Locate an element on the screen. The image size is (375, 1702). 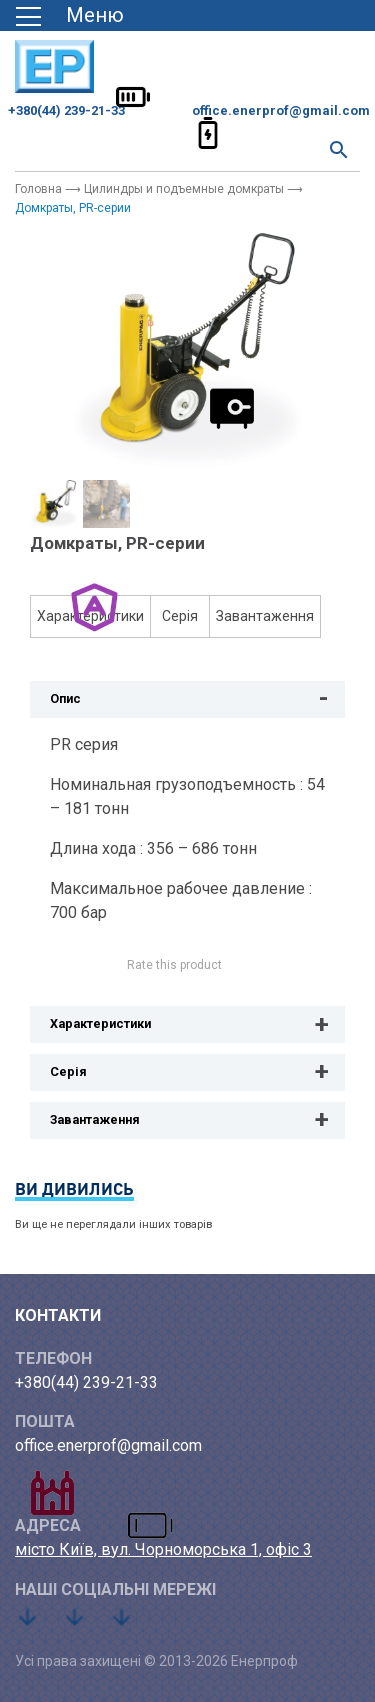
indicates high battery level is located at coordinates (133, 97).